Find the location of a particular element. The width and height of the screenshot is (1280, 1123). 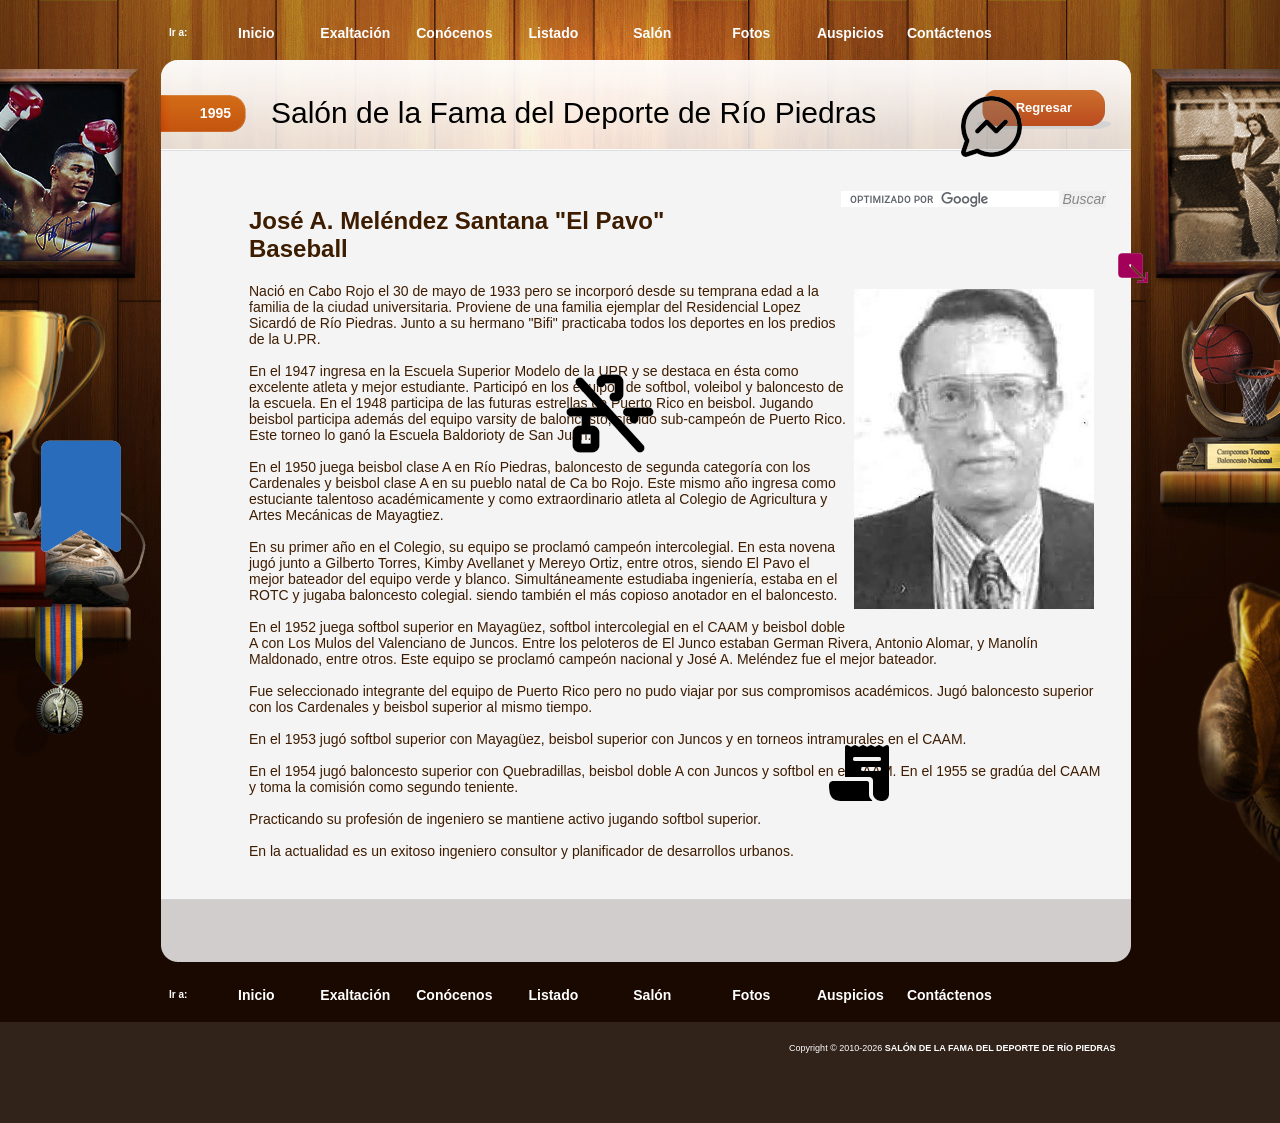

view purchase receipt or transaction history is located at coordinates (859, 773).